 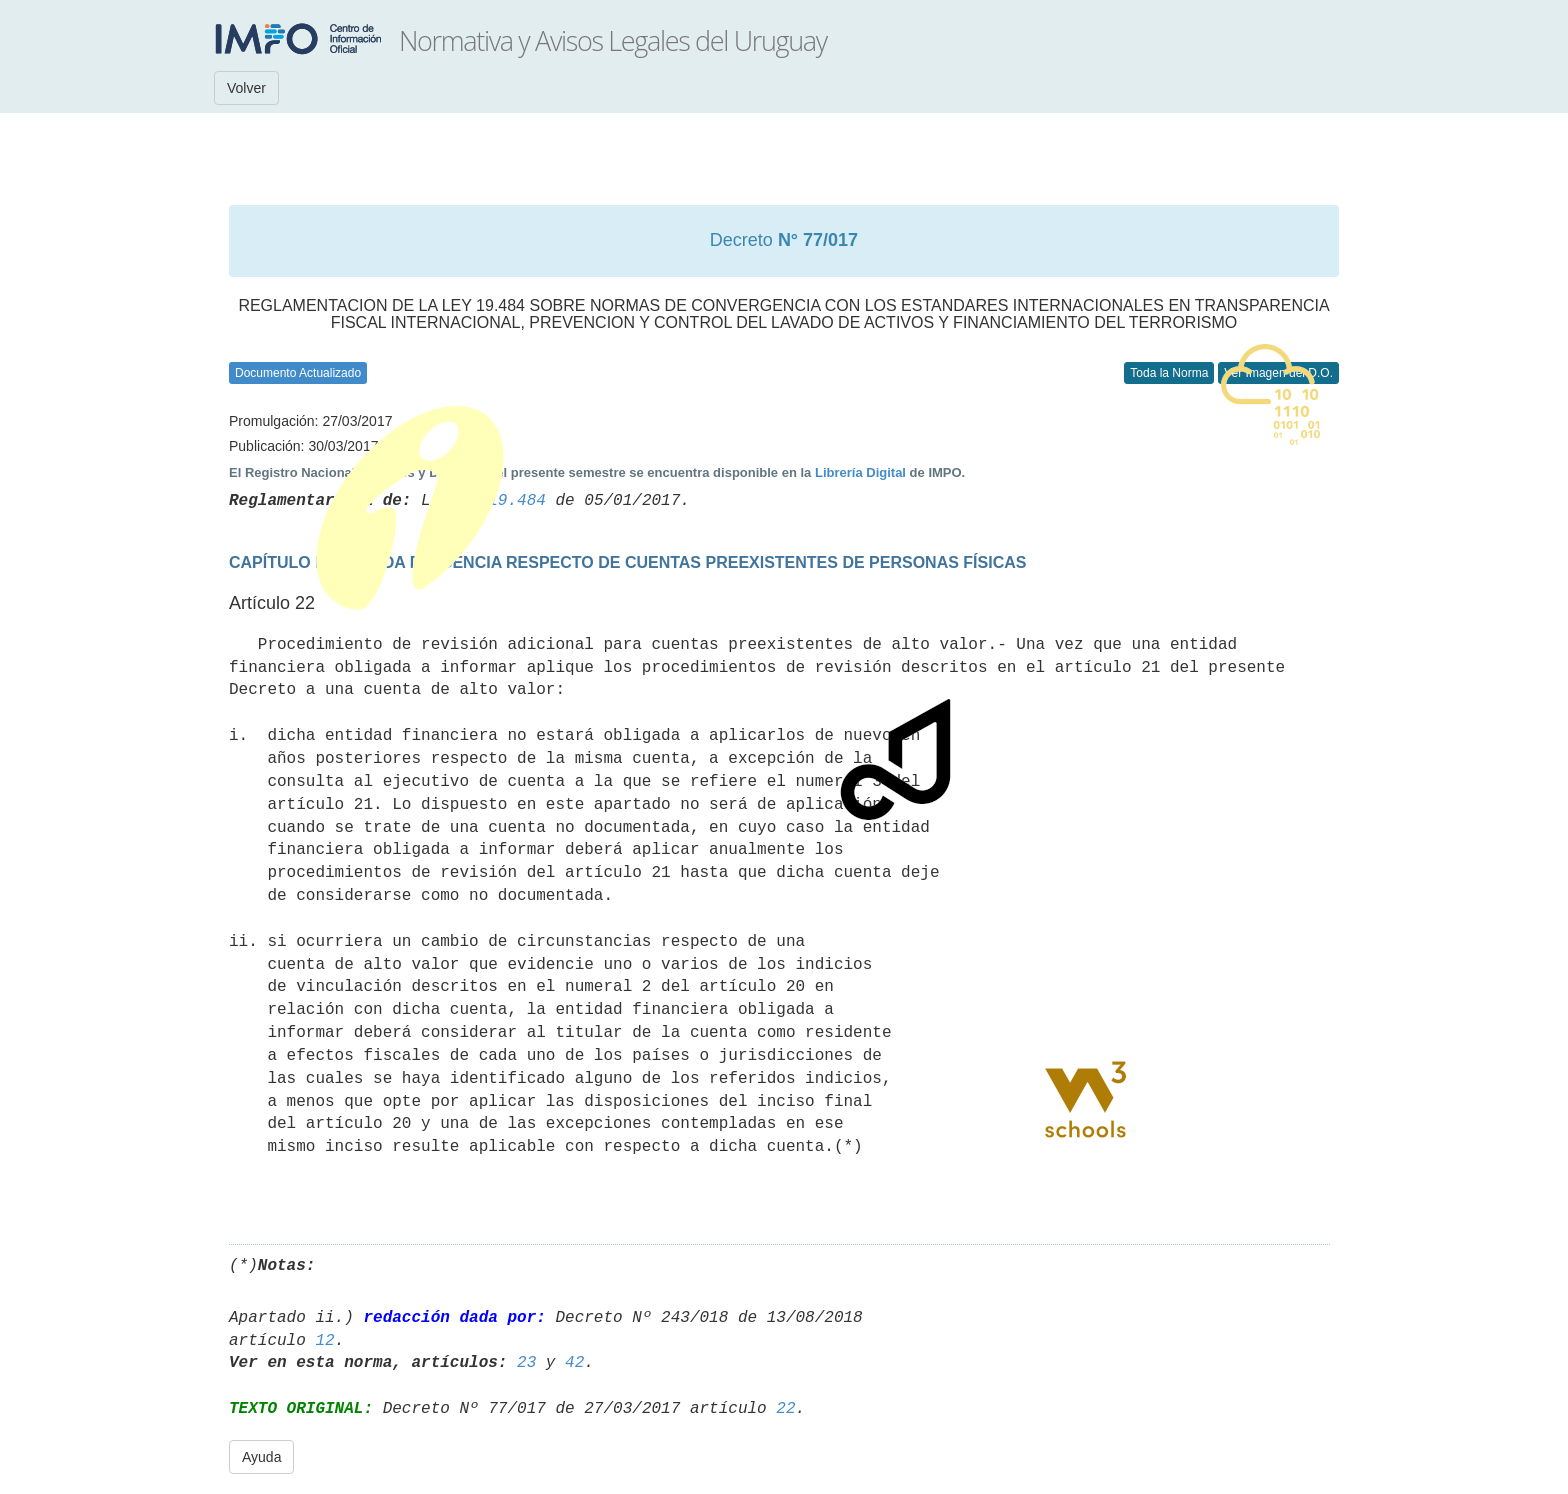 I want to click on open the Pretzel app, so click(x=895, y=759).